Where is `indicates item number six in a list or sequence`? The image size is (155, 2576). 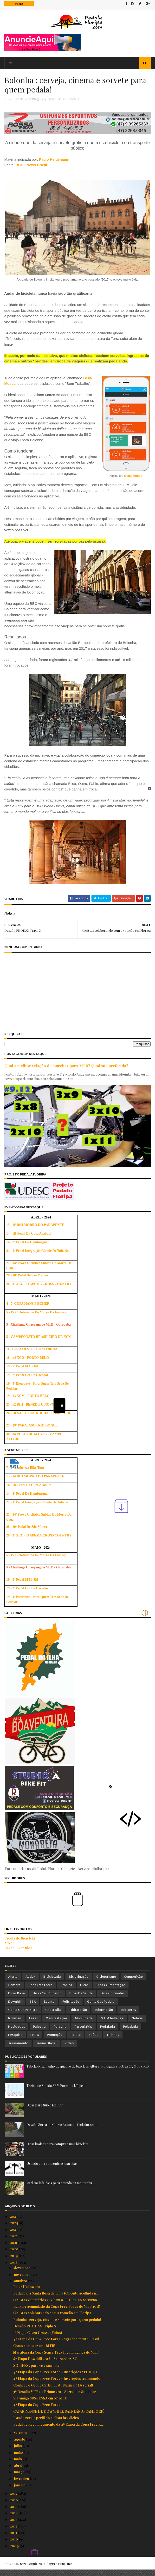
indicates item number six in a list or sequence is located at coordinates (149, 789).